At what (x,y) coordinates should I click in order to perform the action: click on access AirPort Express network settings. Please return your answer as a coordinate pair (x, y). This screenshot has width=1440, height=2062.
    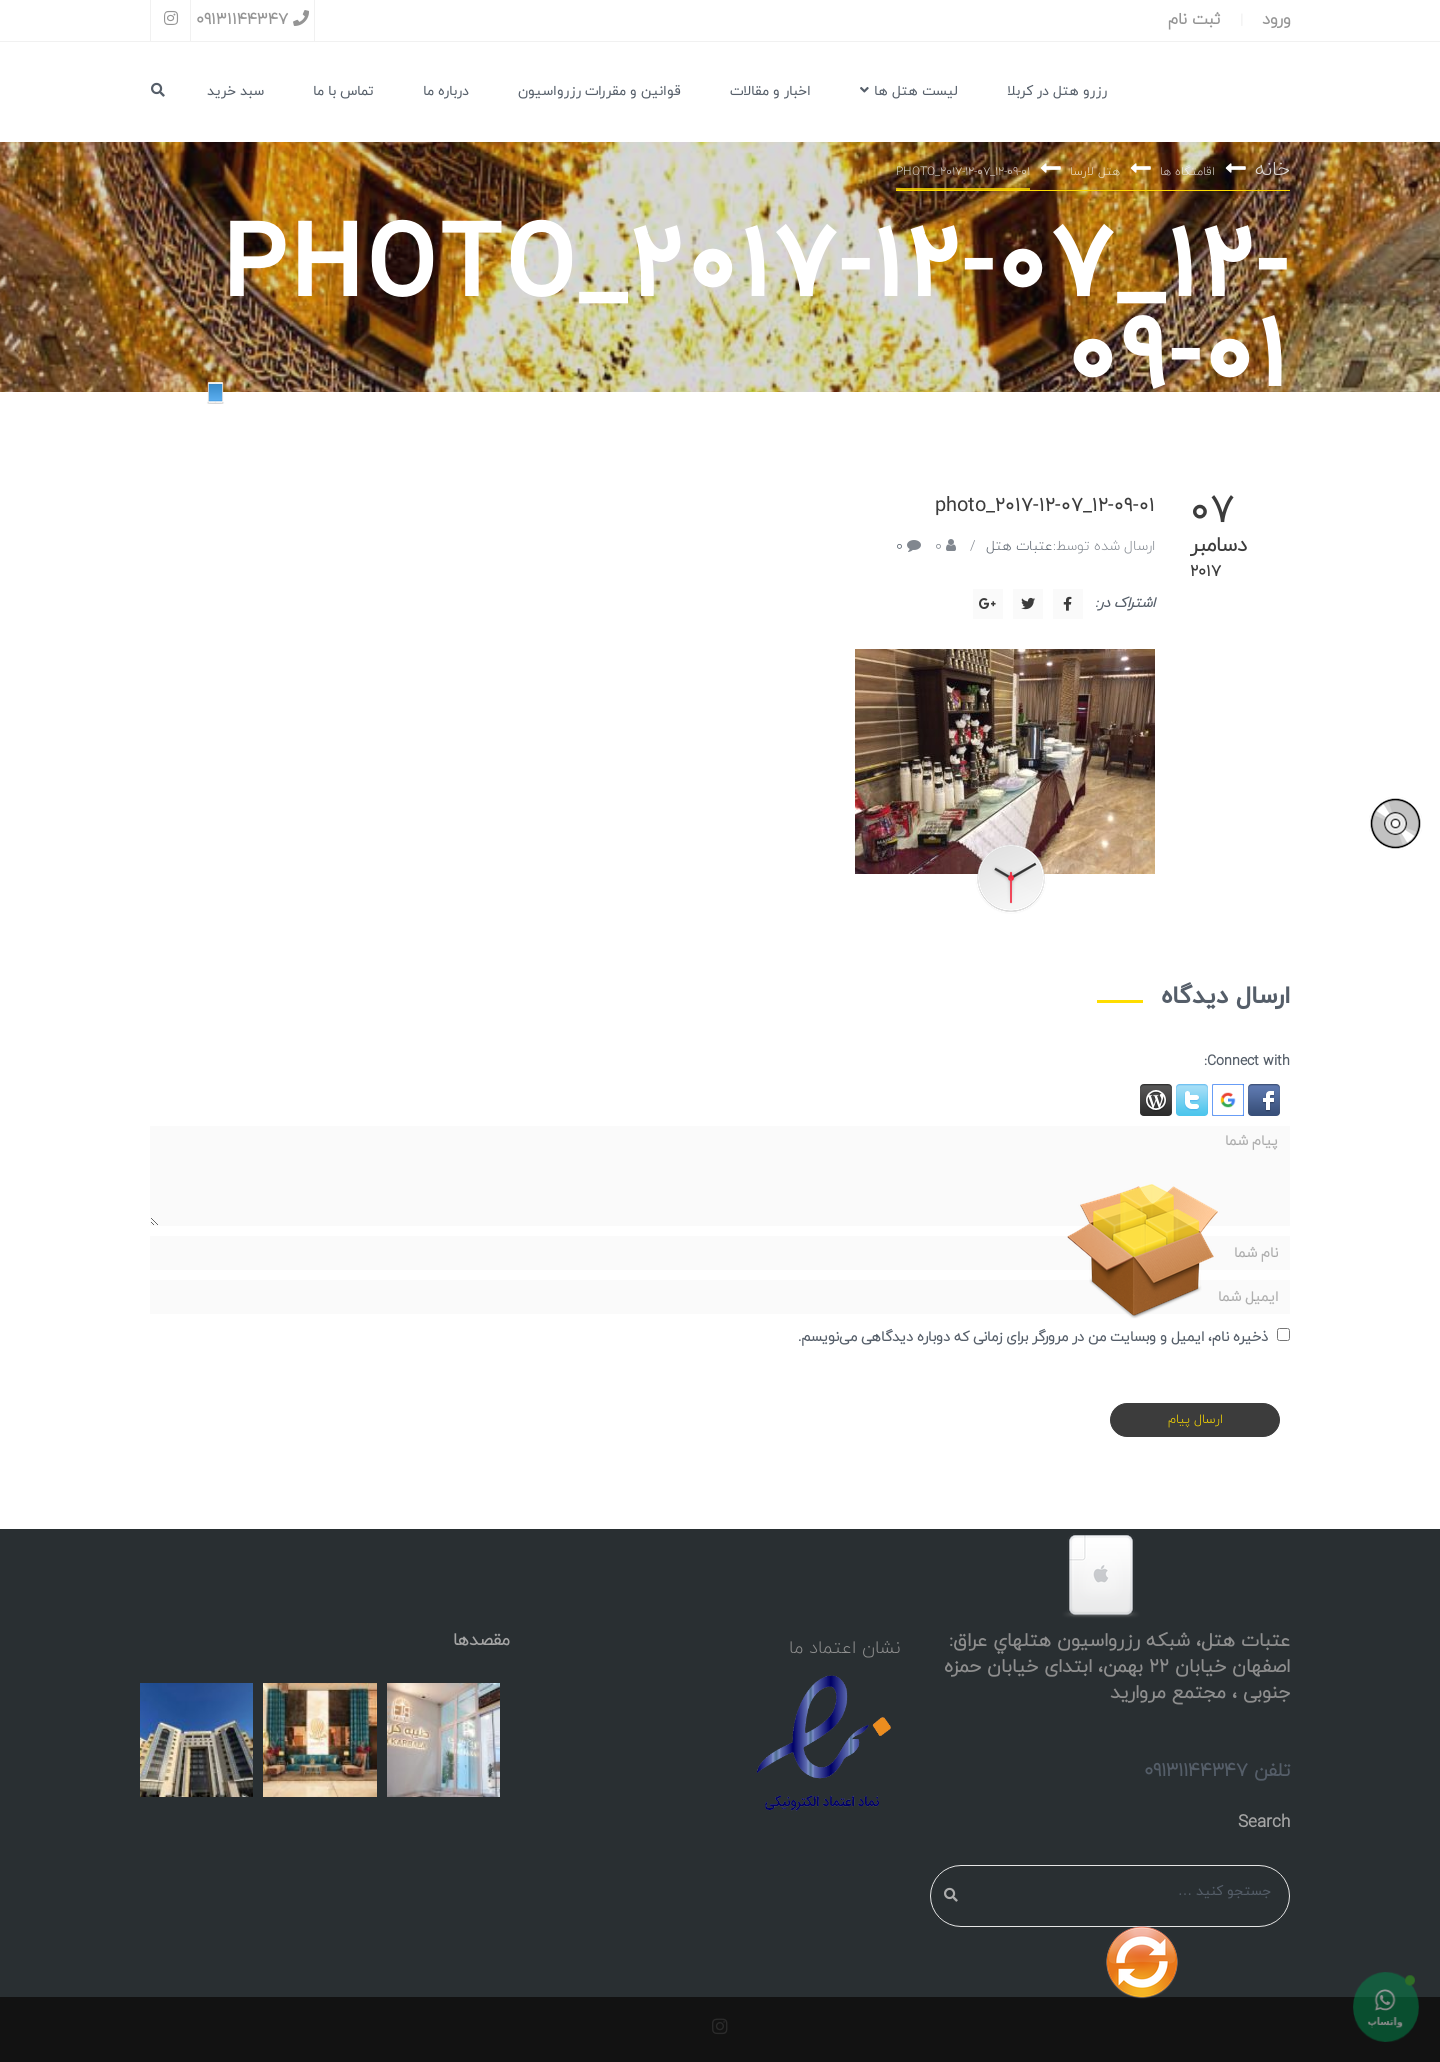
    Looking at the image, I should click on (1101, 1575).